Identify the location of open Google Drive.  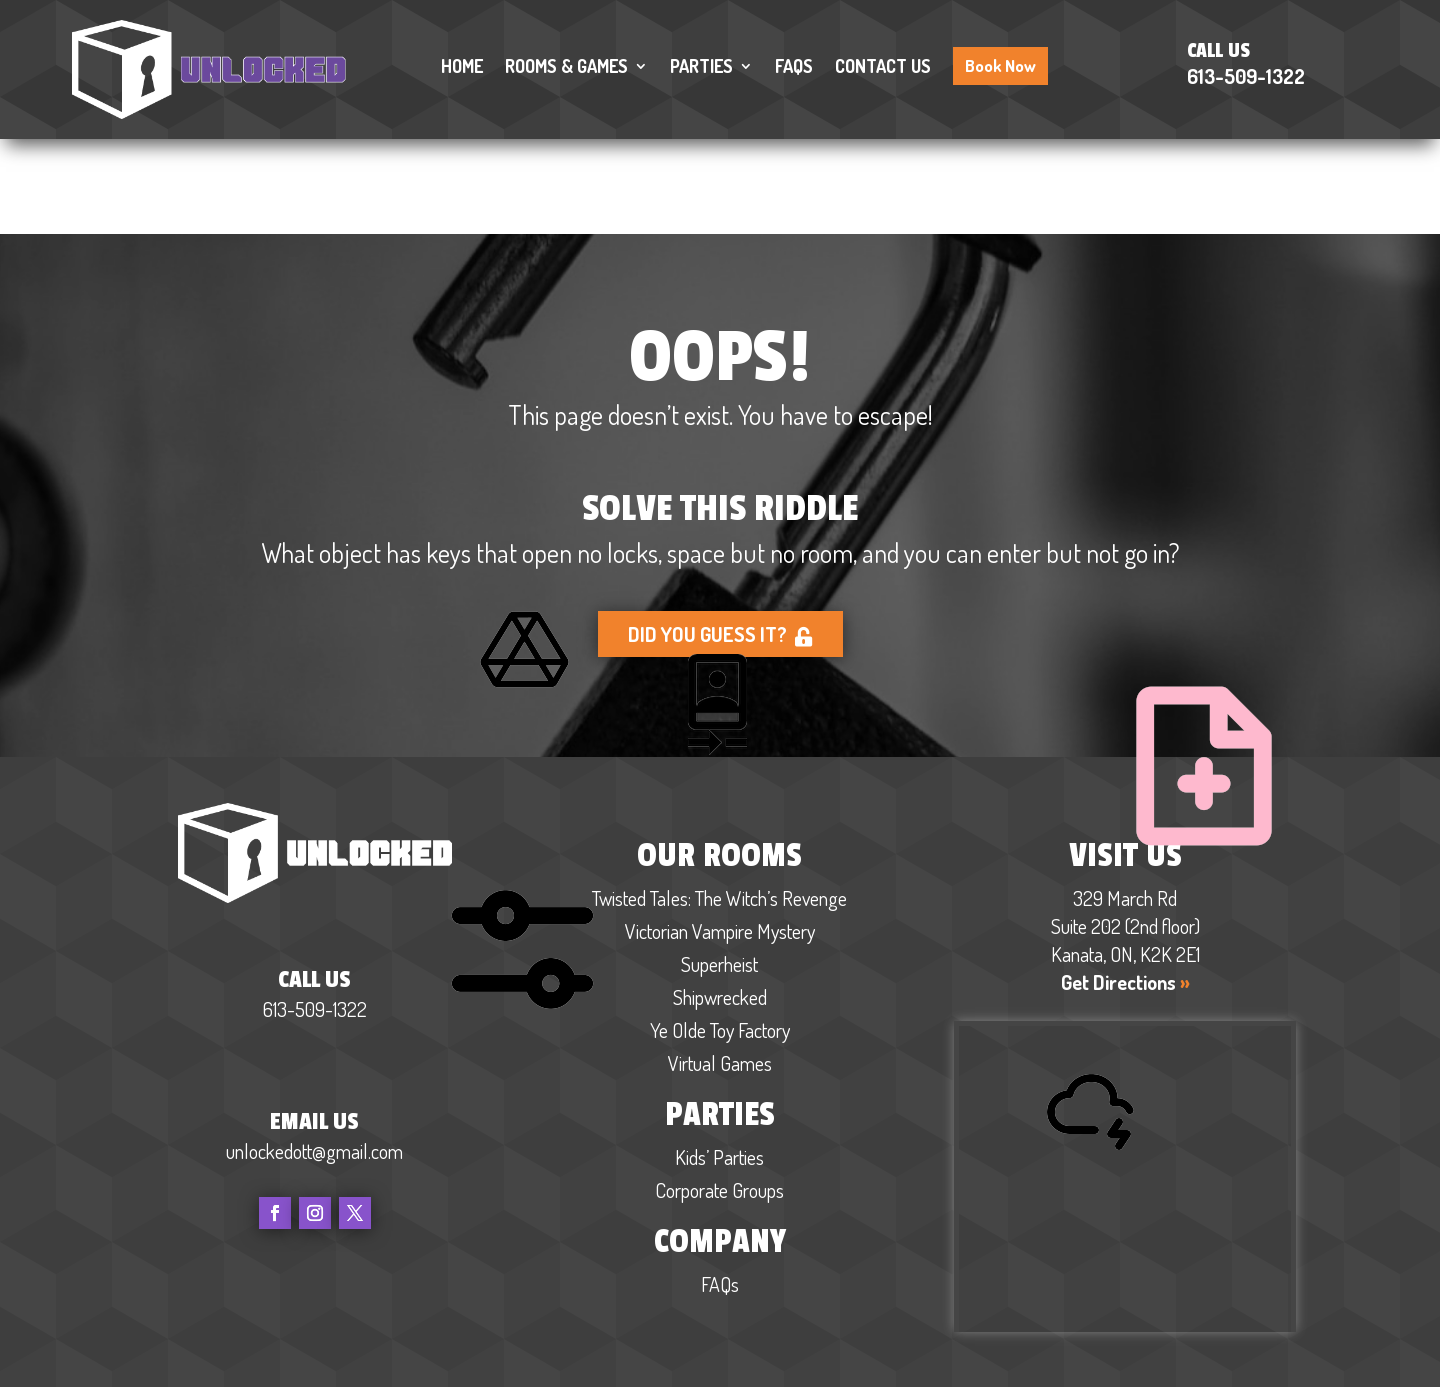
(524, 652).